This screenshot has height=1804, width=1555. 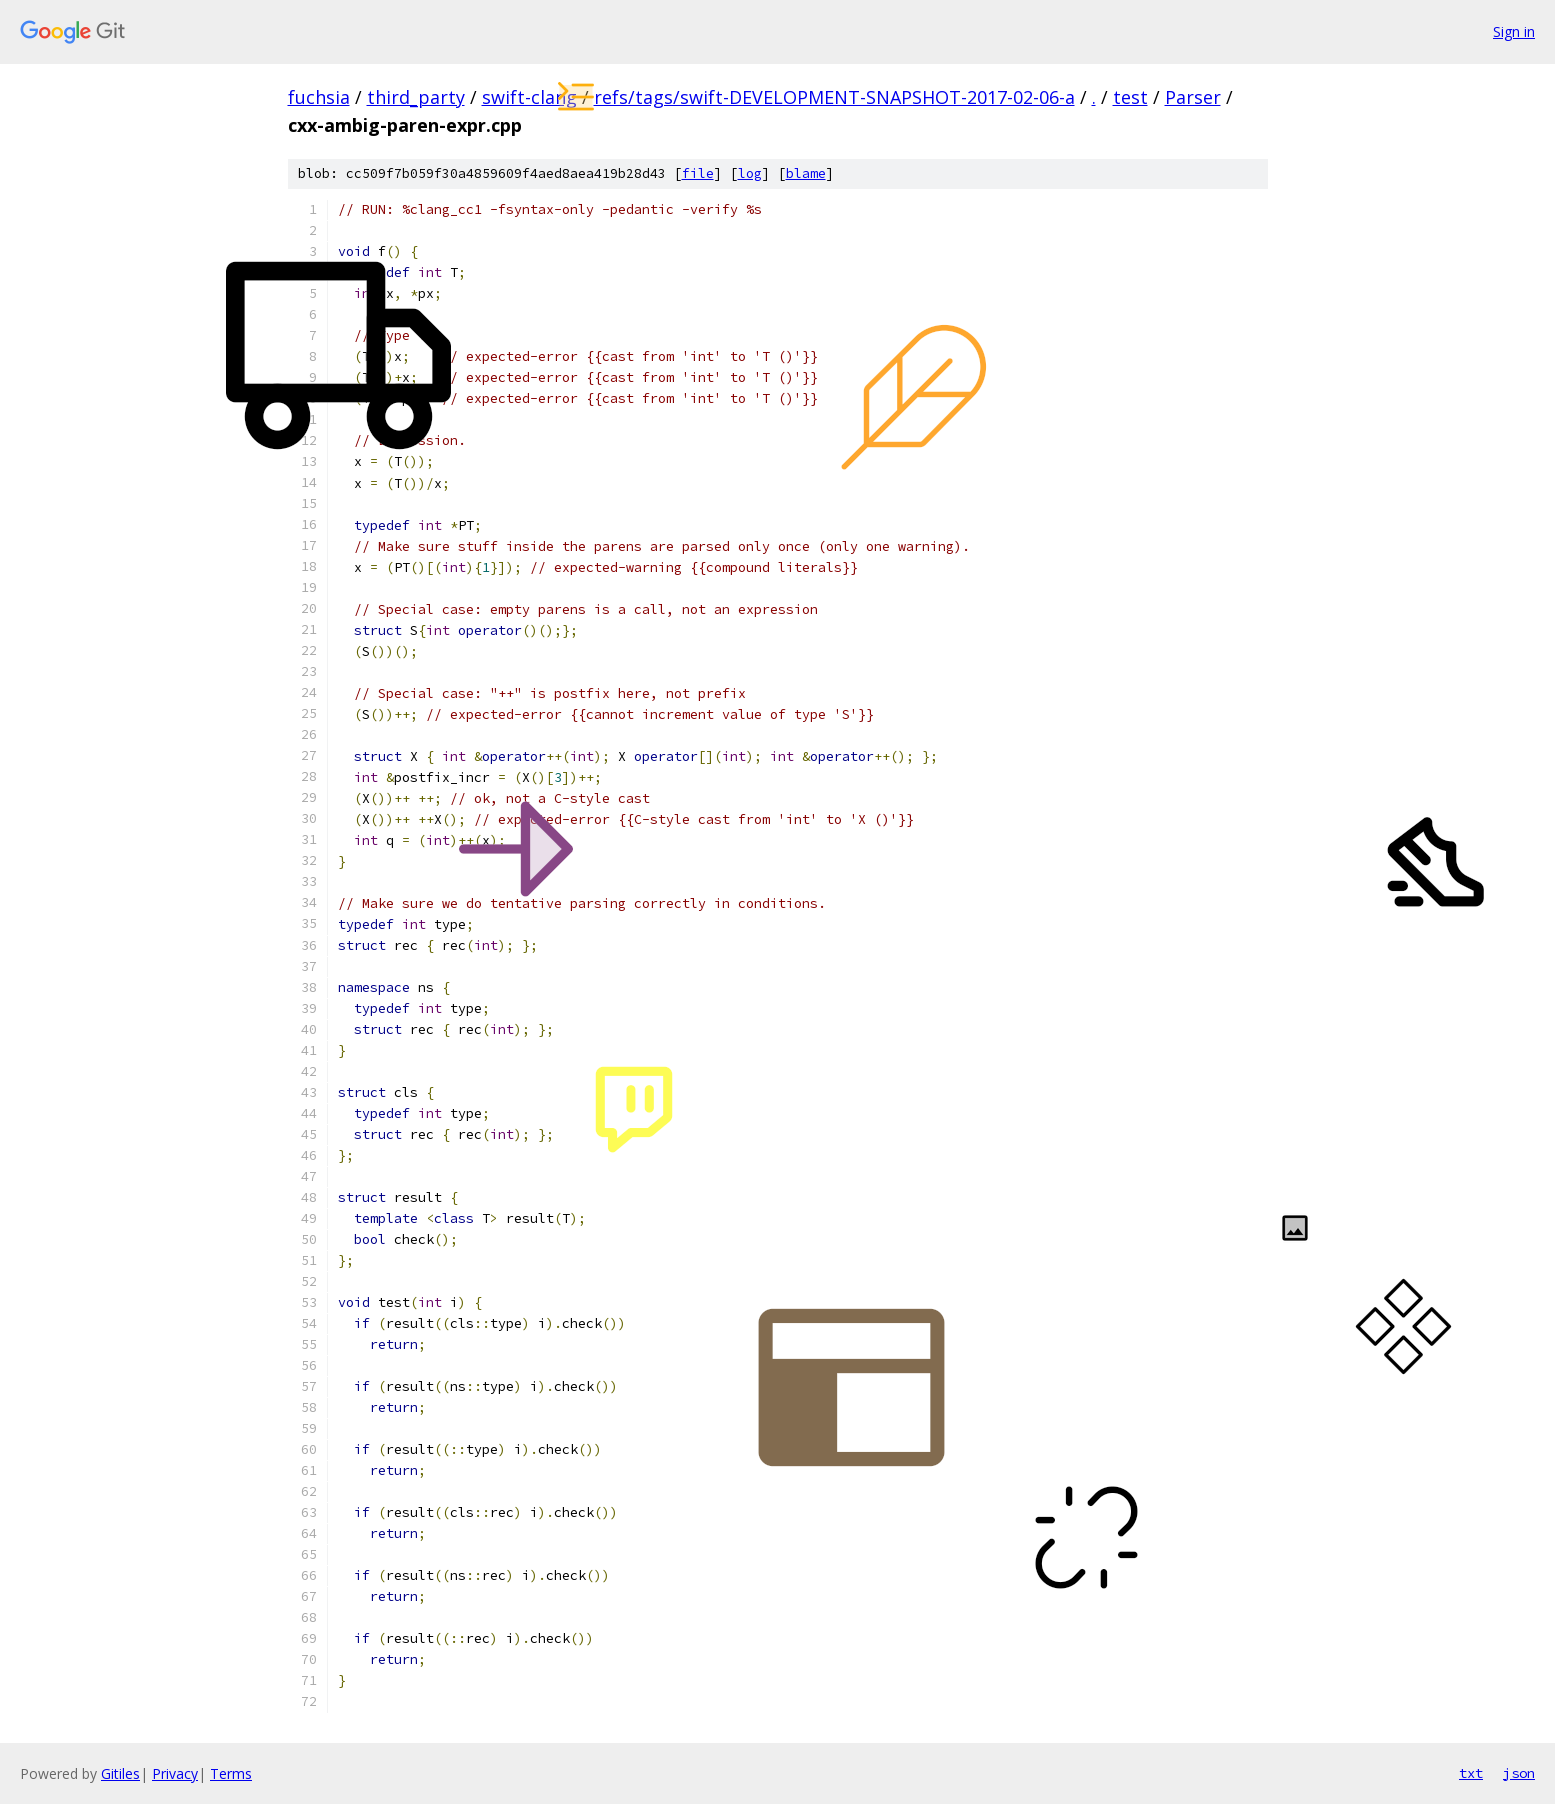 What do you see at coordinates (516, 849) in the screenshot?
I see `navigate to the next item or page` at bounding box center [516, 849].